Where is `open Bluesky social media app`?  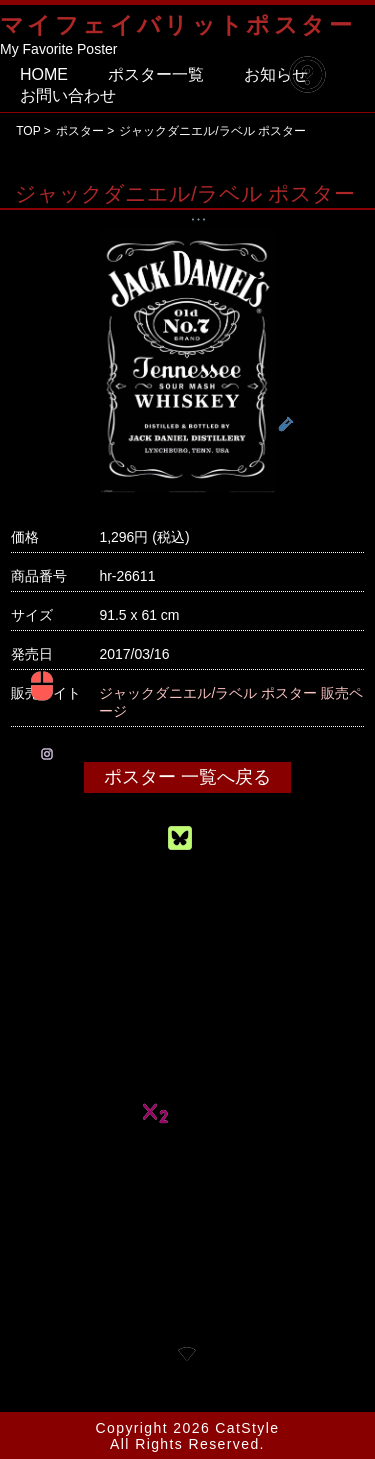
open Bluesky social media app is located at coordinates (180, 838).